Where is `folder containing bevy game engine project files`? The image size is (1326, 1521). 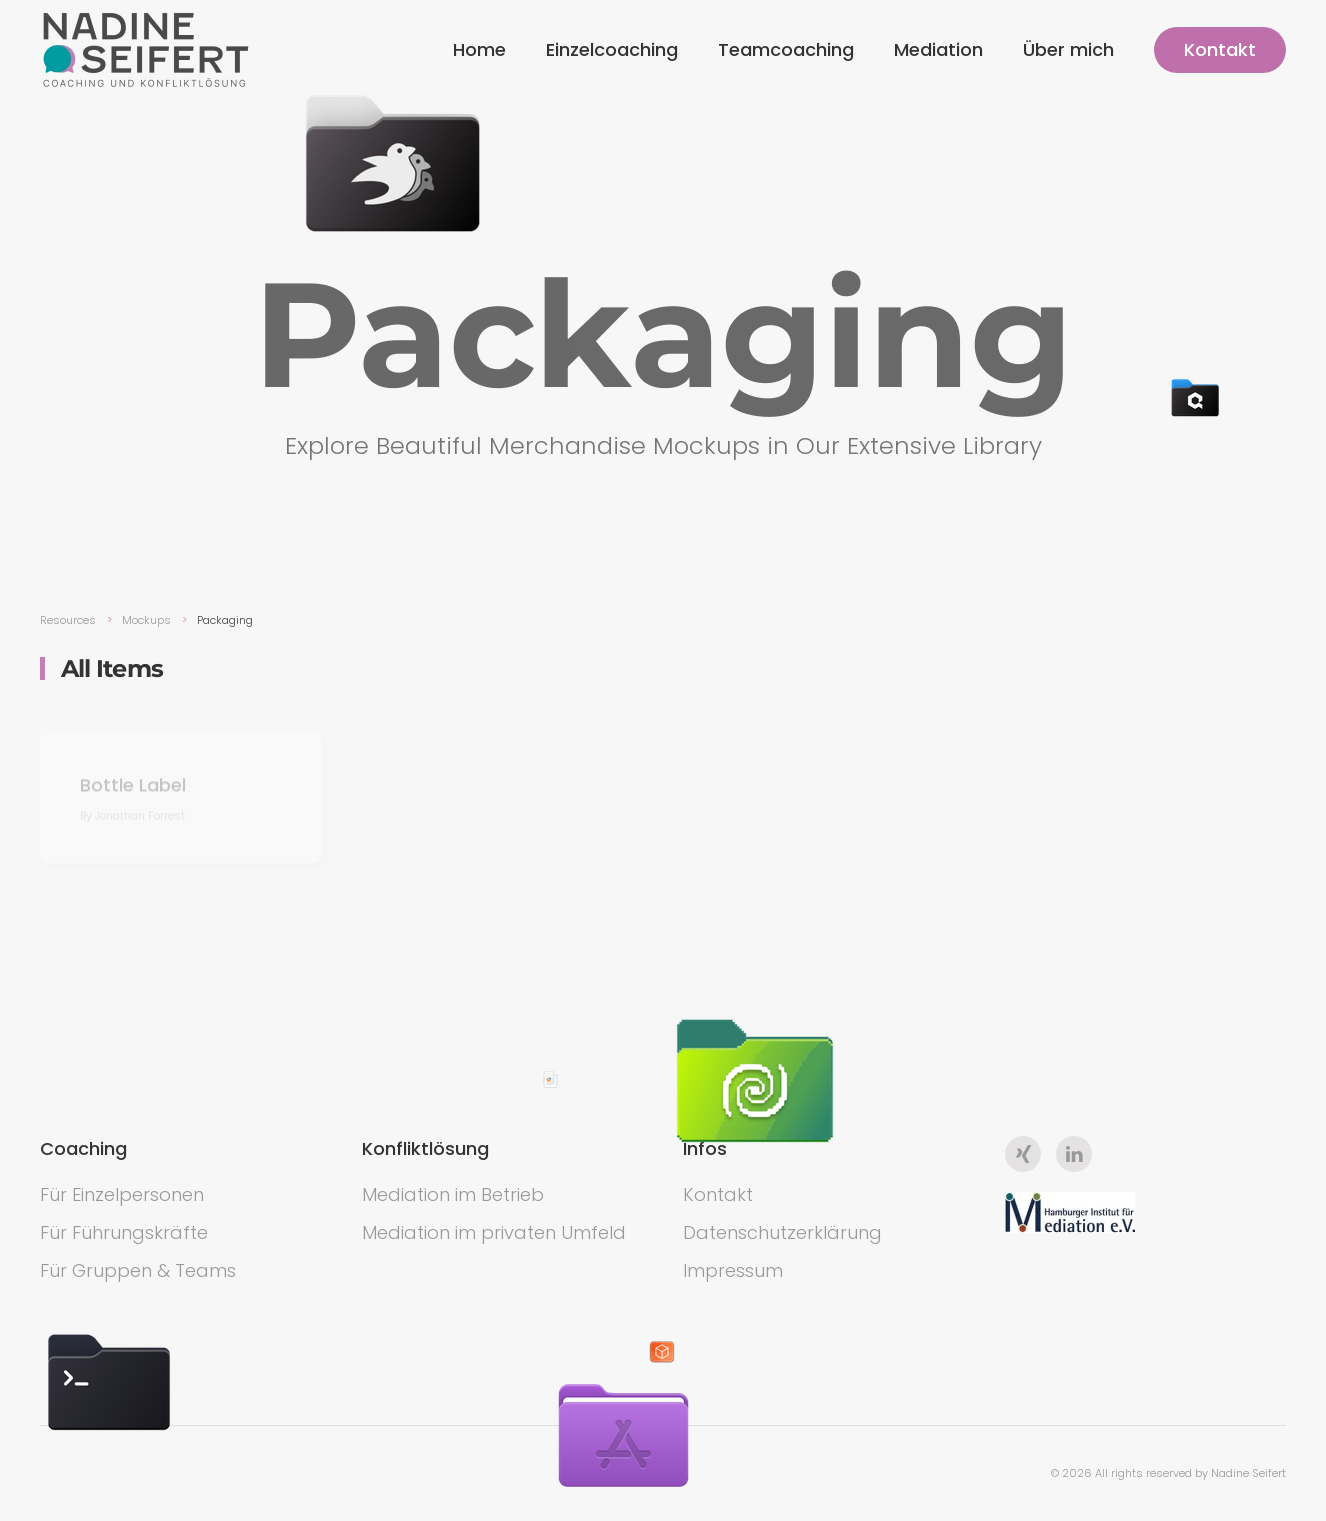
folder containing bevy game engine project files is located at coordinates (392, 168).